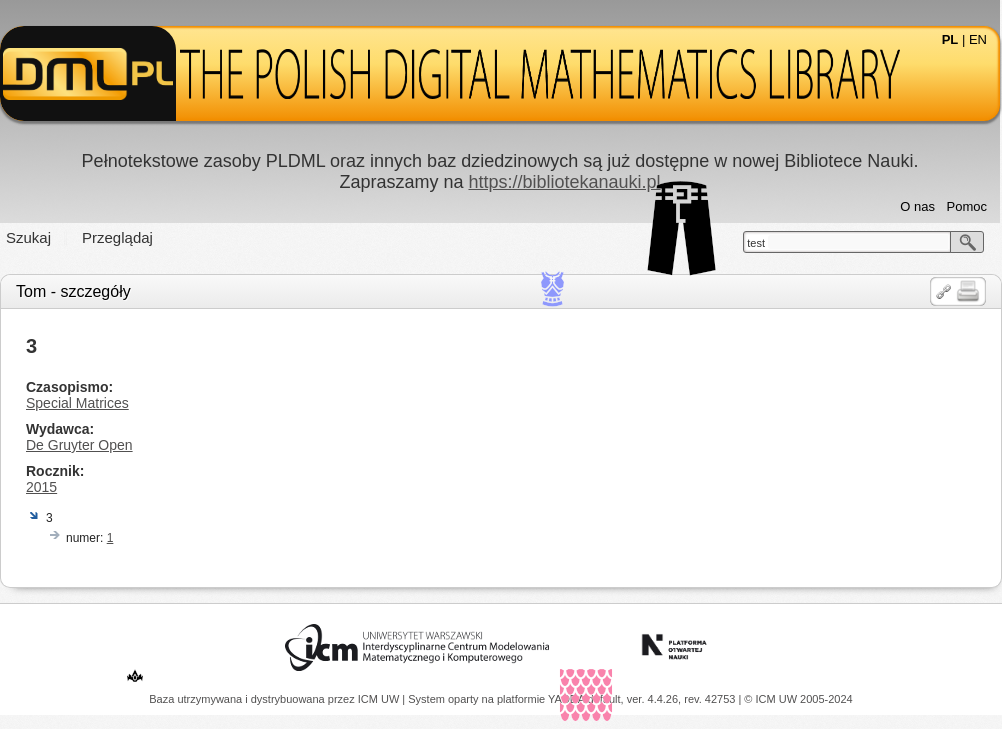  I want to click on indicates fish or aquatic creature in a game inventory, so click(586, 695).